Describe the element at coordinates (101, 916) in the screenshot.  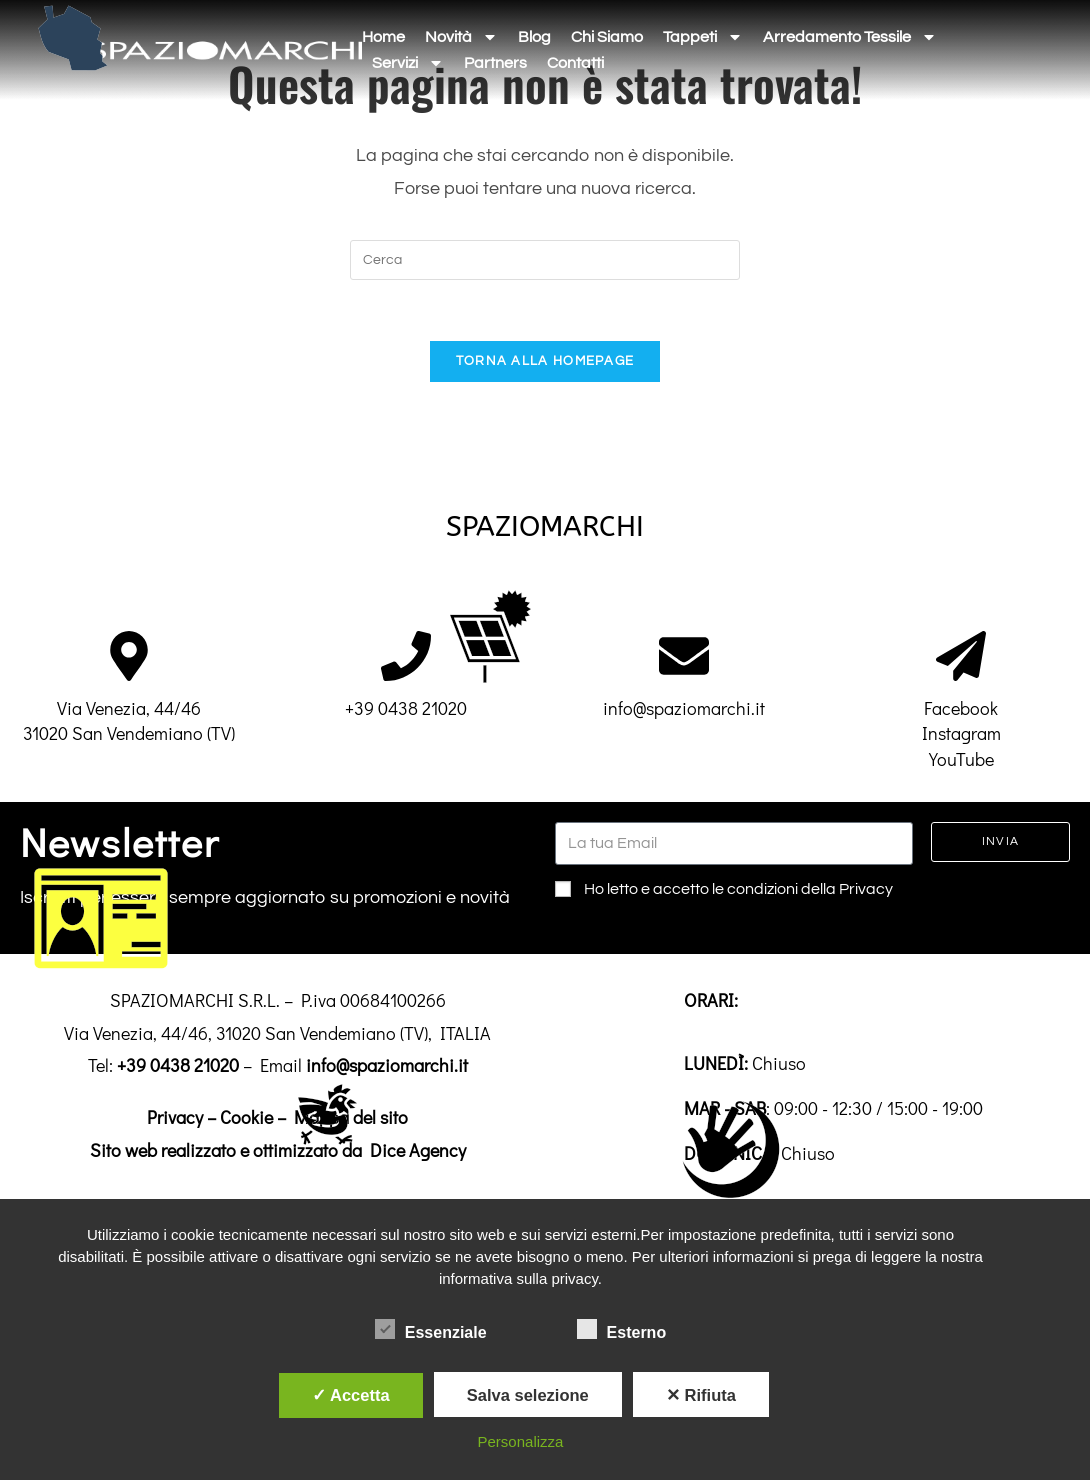
I see `view your profile or identification details` at that location.